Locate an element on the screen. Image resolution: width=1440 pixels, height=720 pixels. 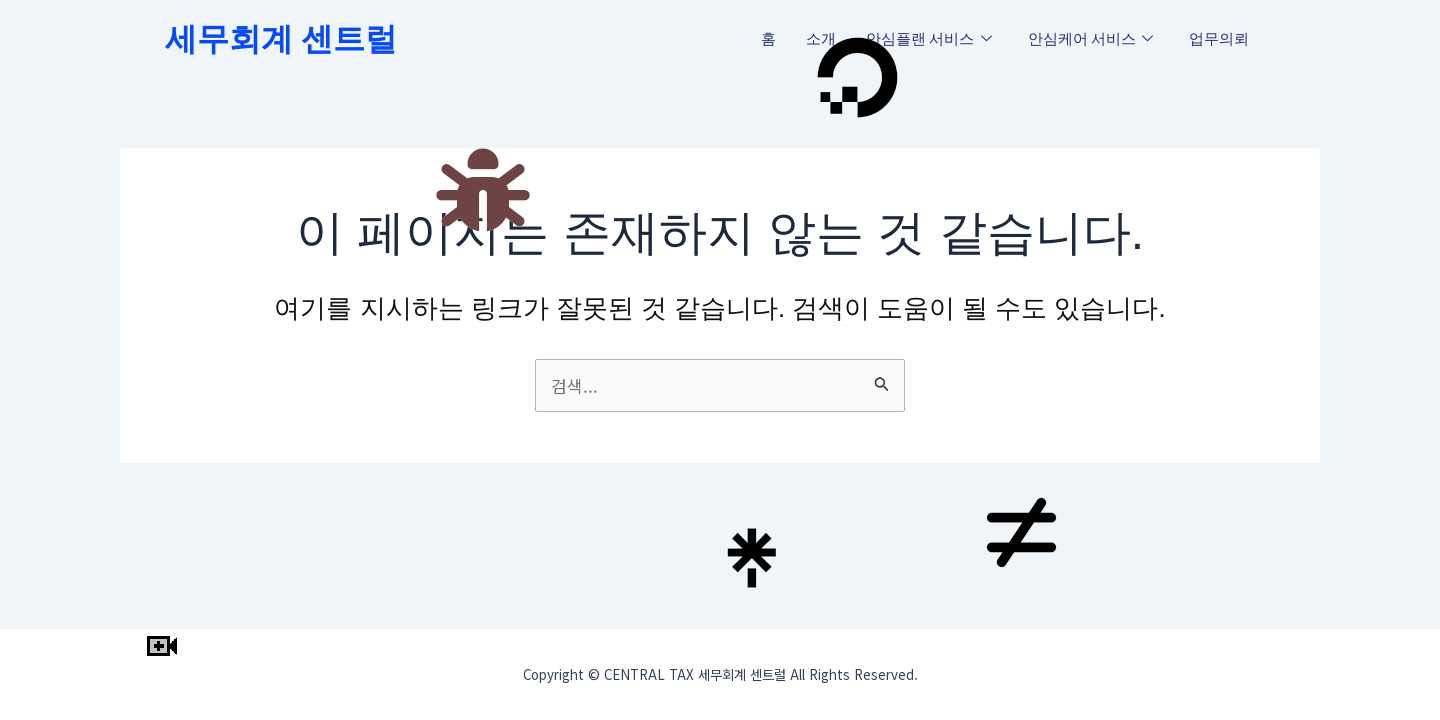
start a new video call is located at coordinates (162, 646).